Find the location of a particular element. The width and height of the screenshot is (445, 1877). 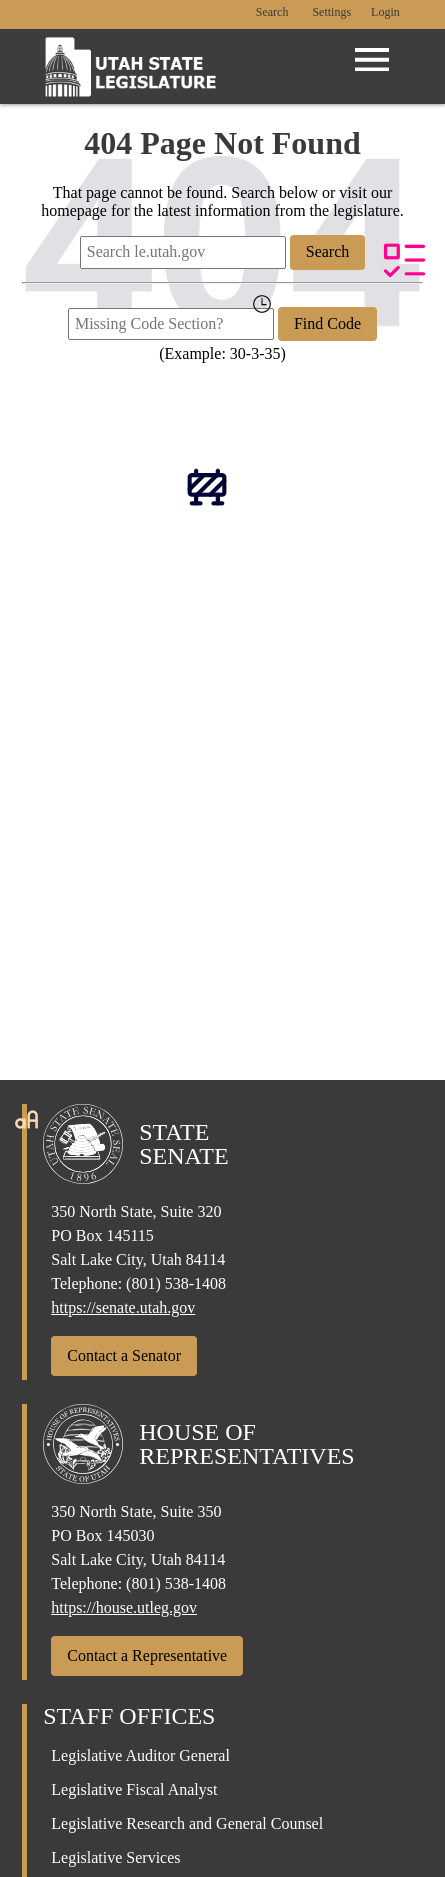

view time or clock settings is located at coordinates (262, 304).